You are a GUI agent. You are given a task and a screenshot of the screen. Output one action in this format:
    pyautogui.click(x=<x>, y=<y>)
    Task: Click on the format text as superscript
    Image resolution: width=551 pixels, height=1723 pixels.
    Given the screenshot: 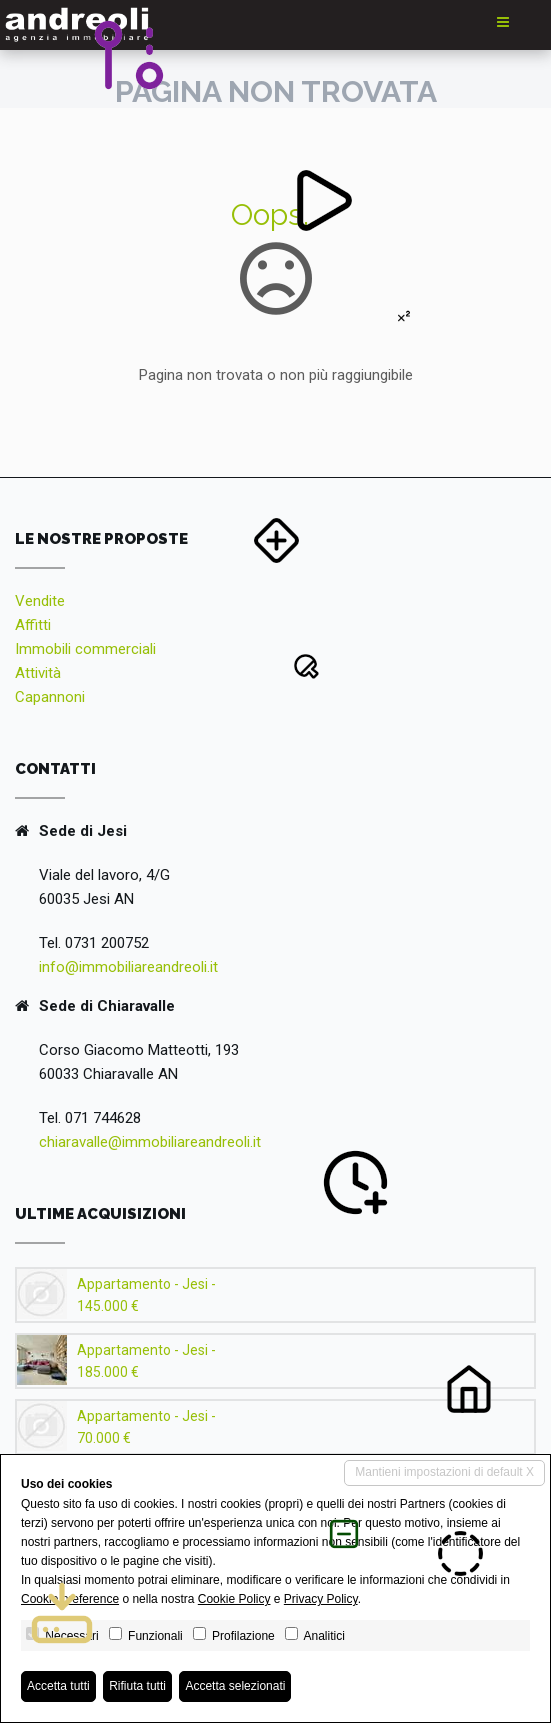 What is the action you would take?
    pyautogui.click(x=404, y=316)
    